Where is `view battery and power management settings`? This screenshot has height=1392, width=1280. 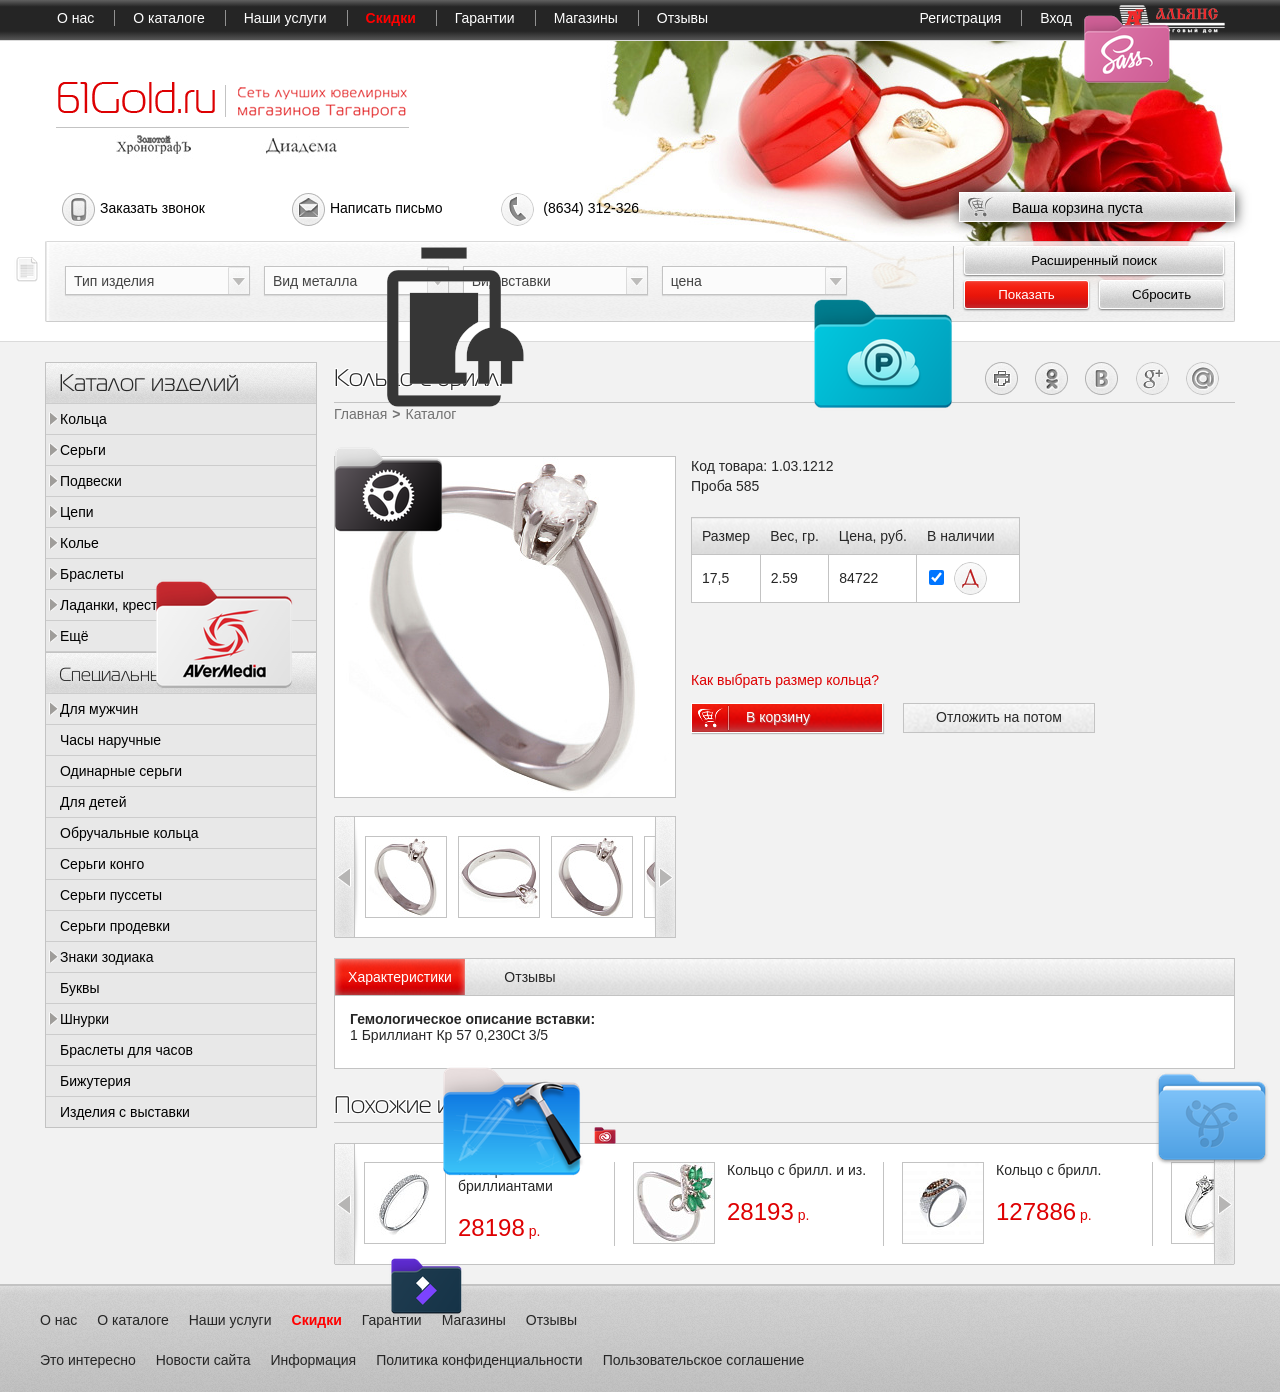
view battery and power management settings is located at coordinates (444, 327).